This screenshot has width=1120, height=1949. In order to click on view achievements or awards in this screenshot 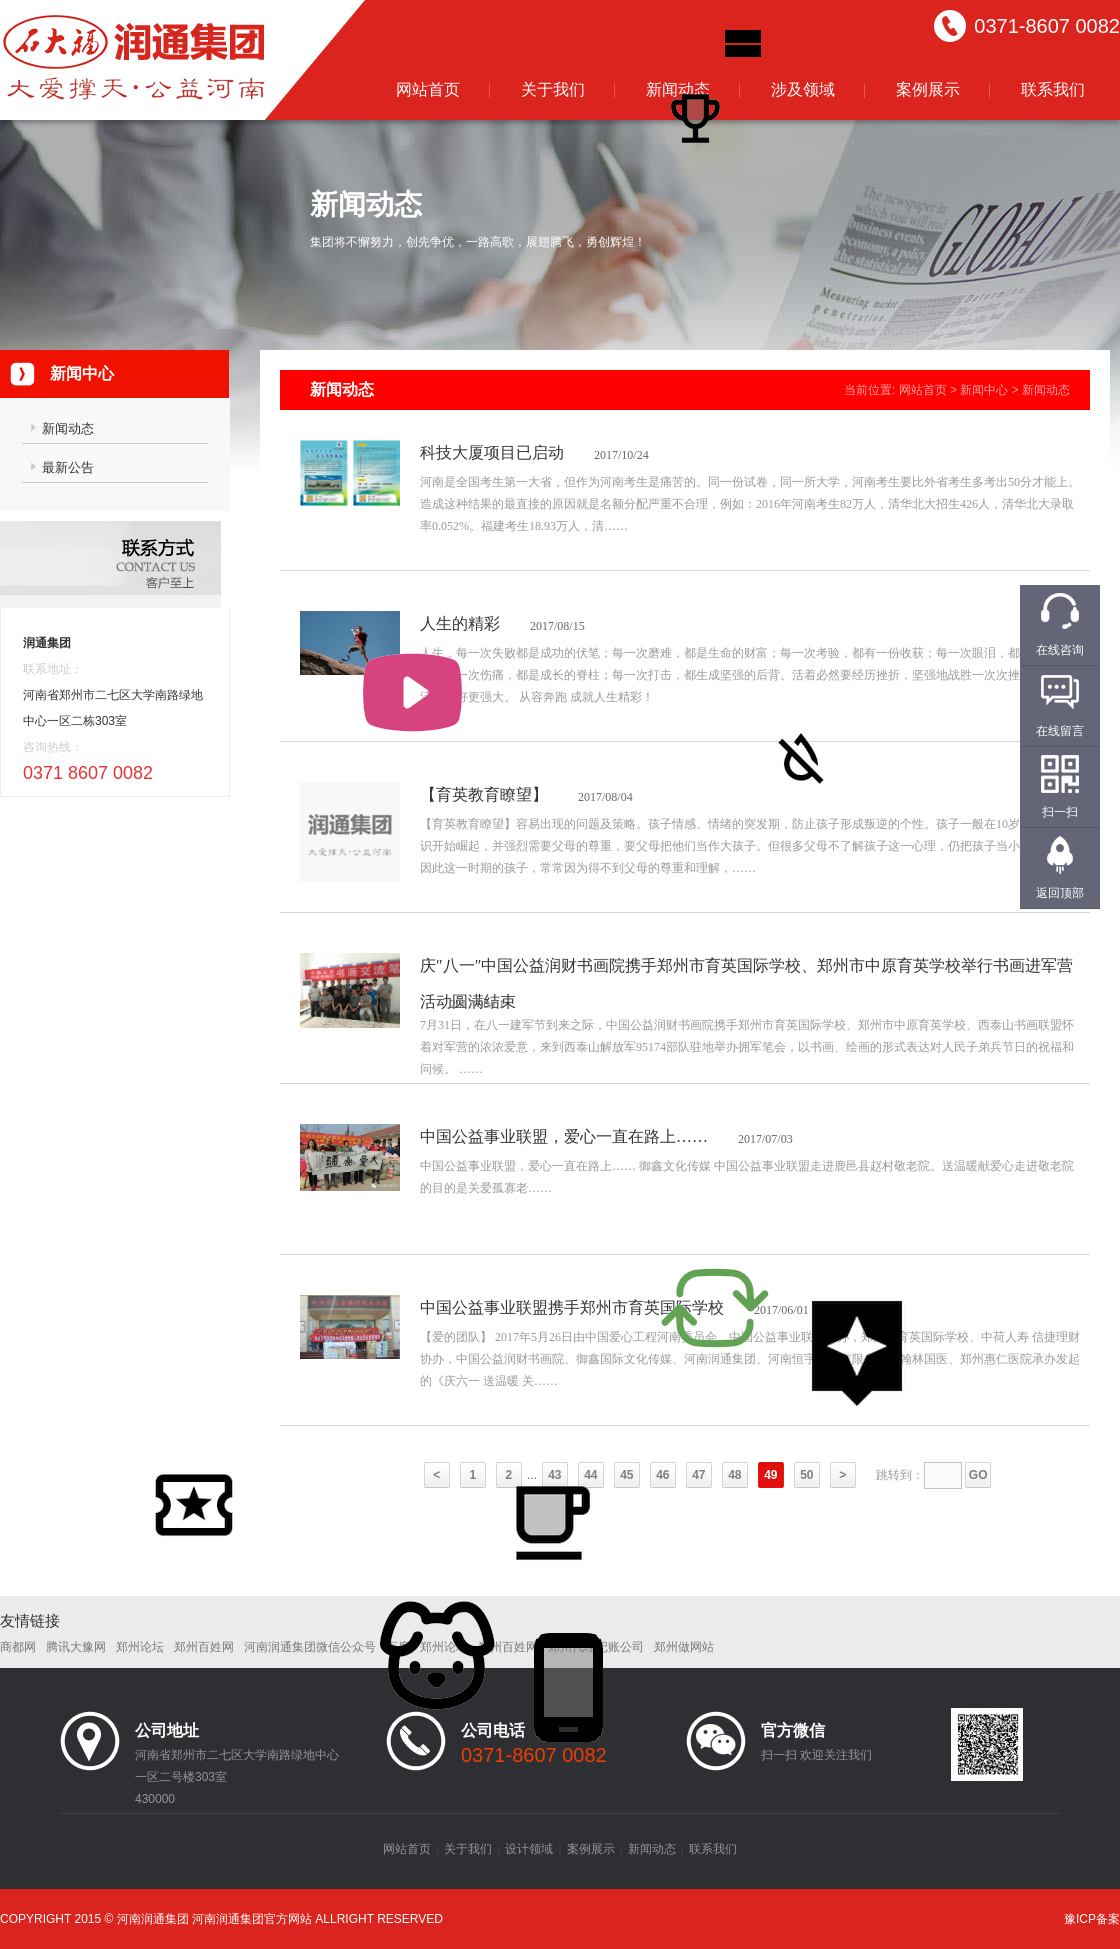, I will do `click(695, 118)`.